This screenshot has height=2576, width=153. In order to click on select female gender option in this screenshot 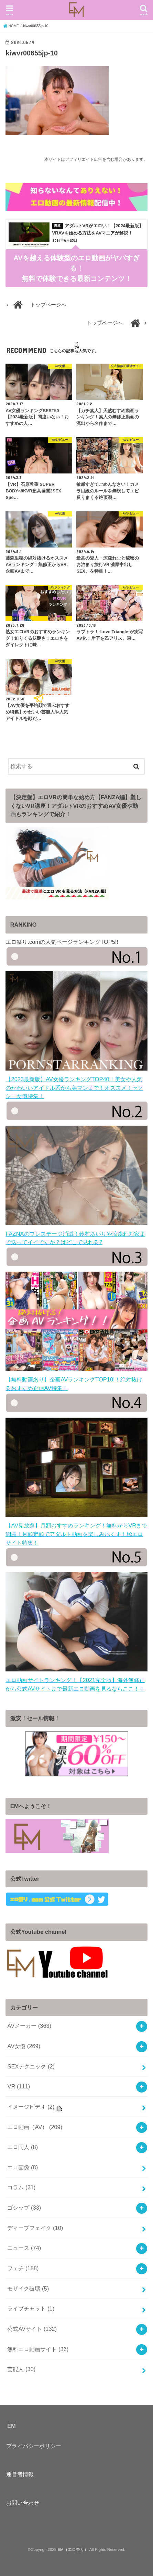, I will do `click(46, 1633)`.